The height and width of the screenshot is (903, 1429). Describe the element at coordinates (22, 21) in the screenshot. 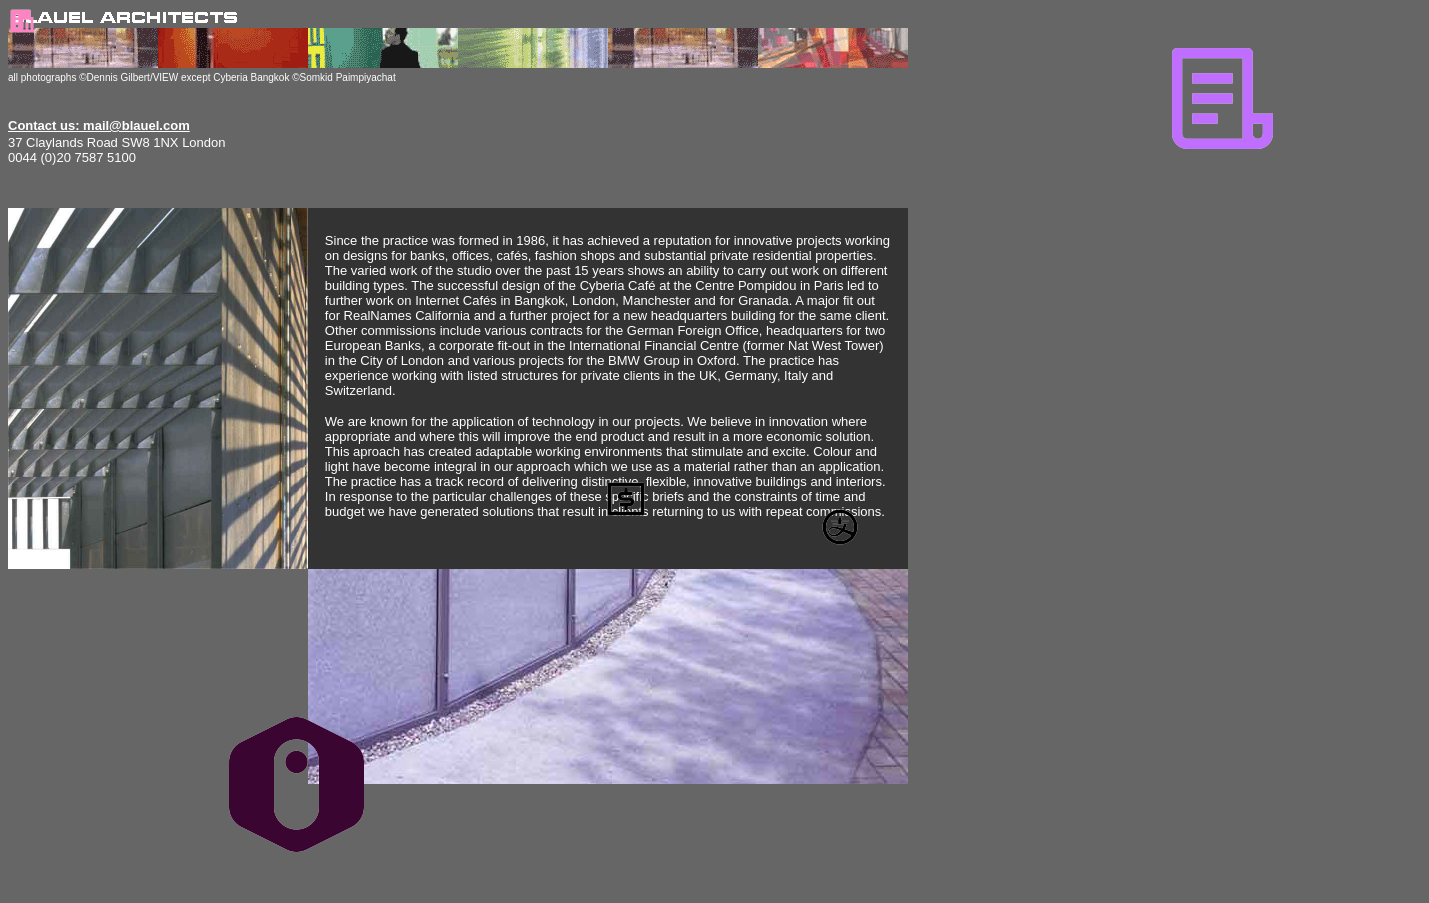

I see `find nearby hotels or accommodations` at that location.